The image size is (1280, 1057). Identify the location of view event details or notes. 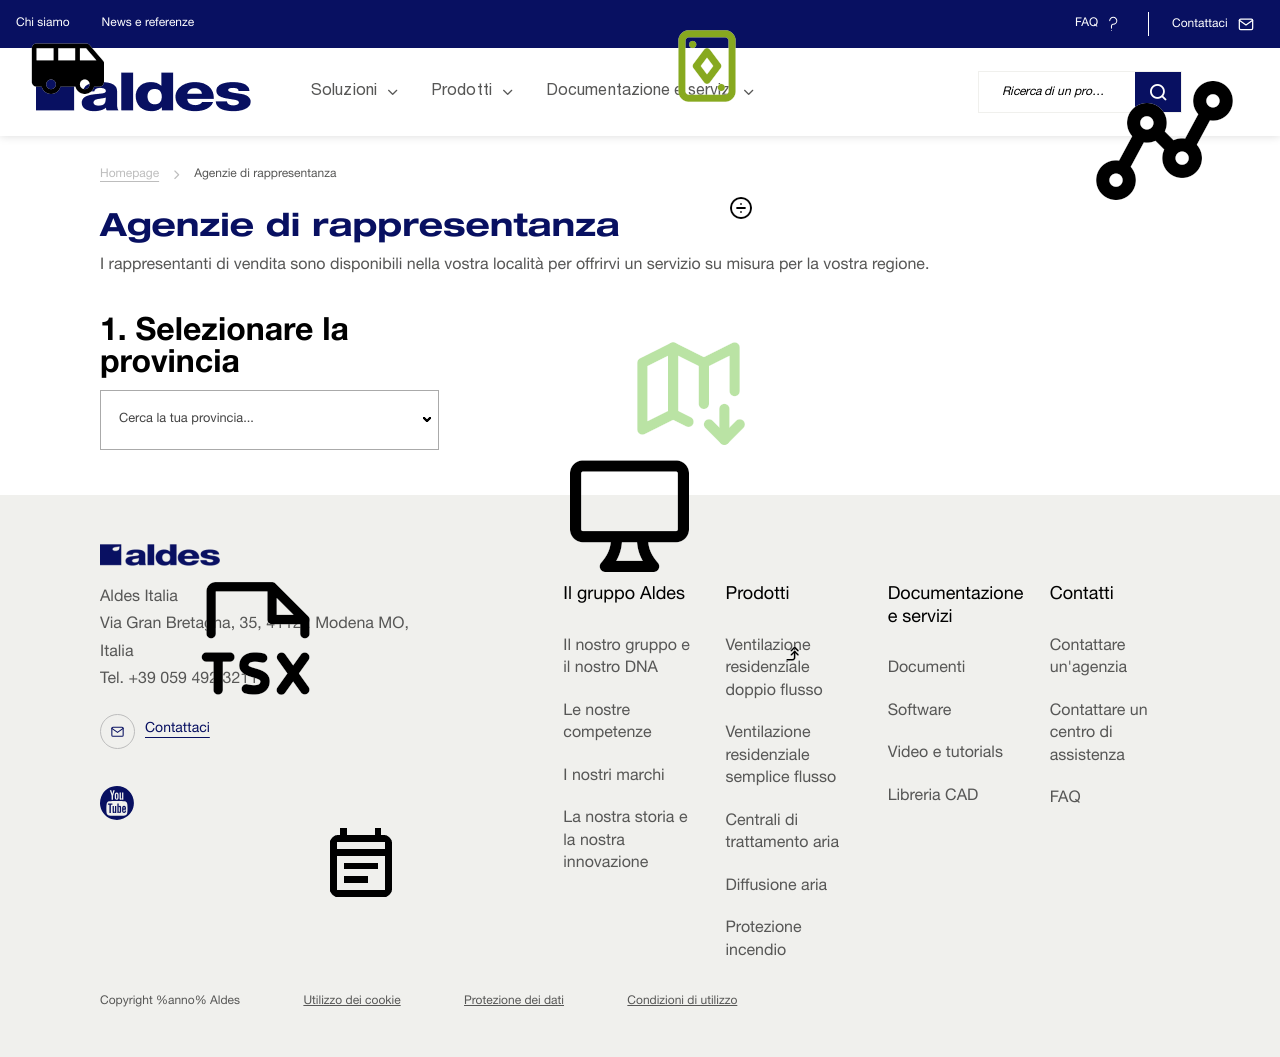
(361, 866).